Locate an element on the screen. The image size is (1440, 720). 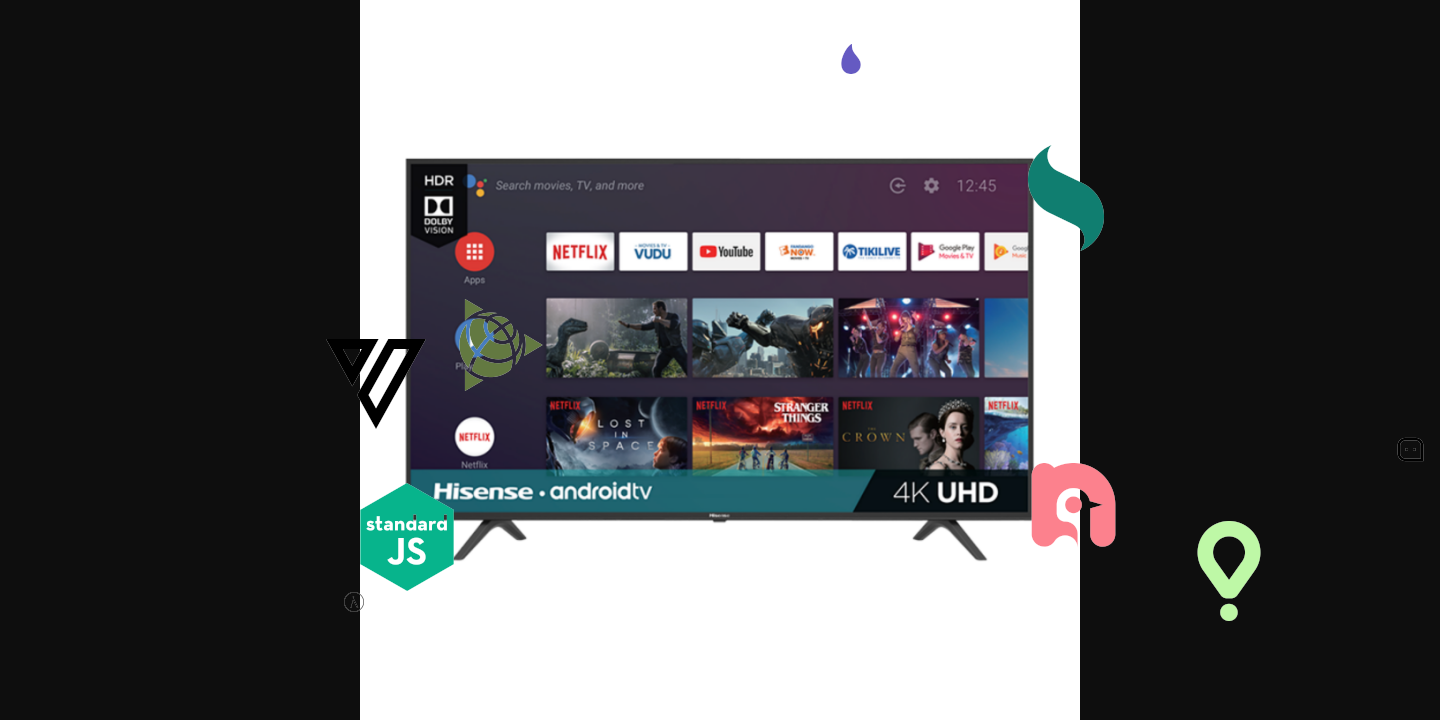
open messaging or chat is located at coordinates (1410, 449).